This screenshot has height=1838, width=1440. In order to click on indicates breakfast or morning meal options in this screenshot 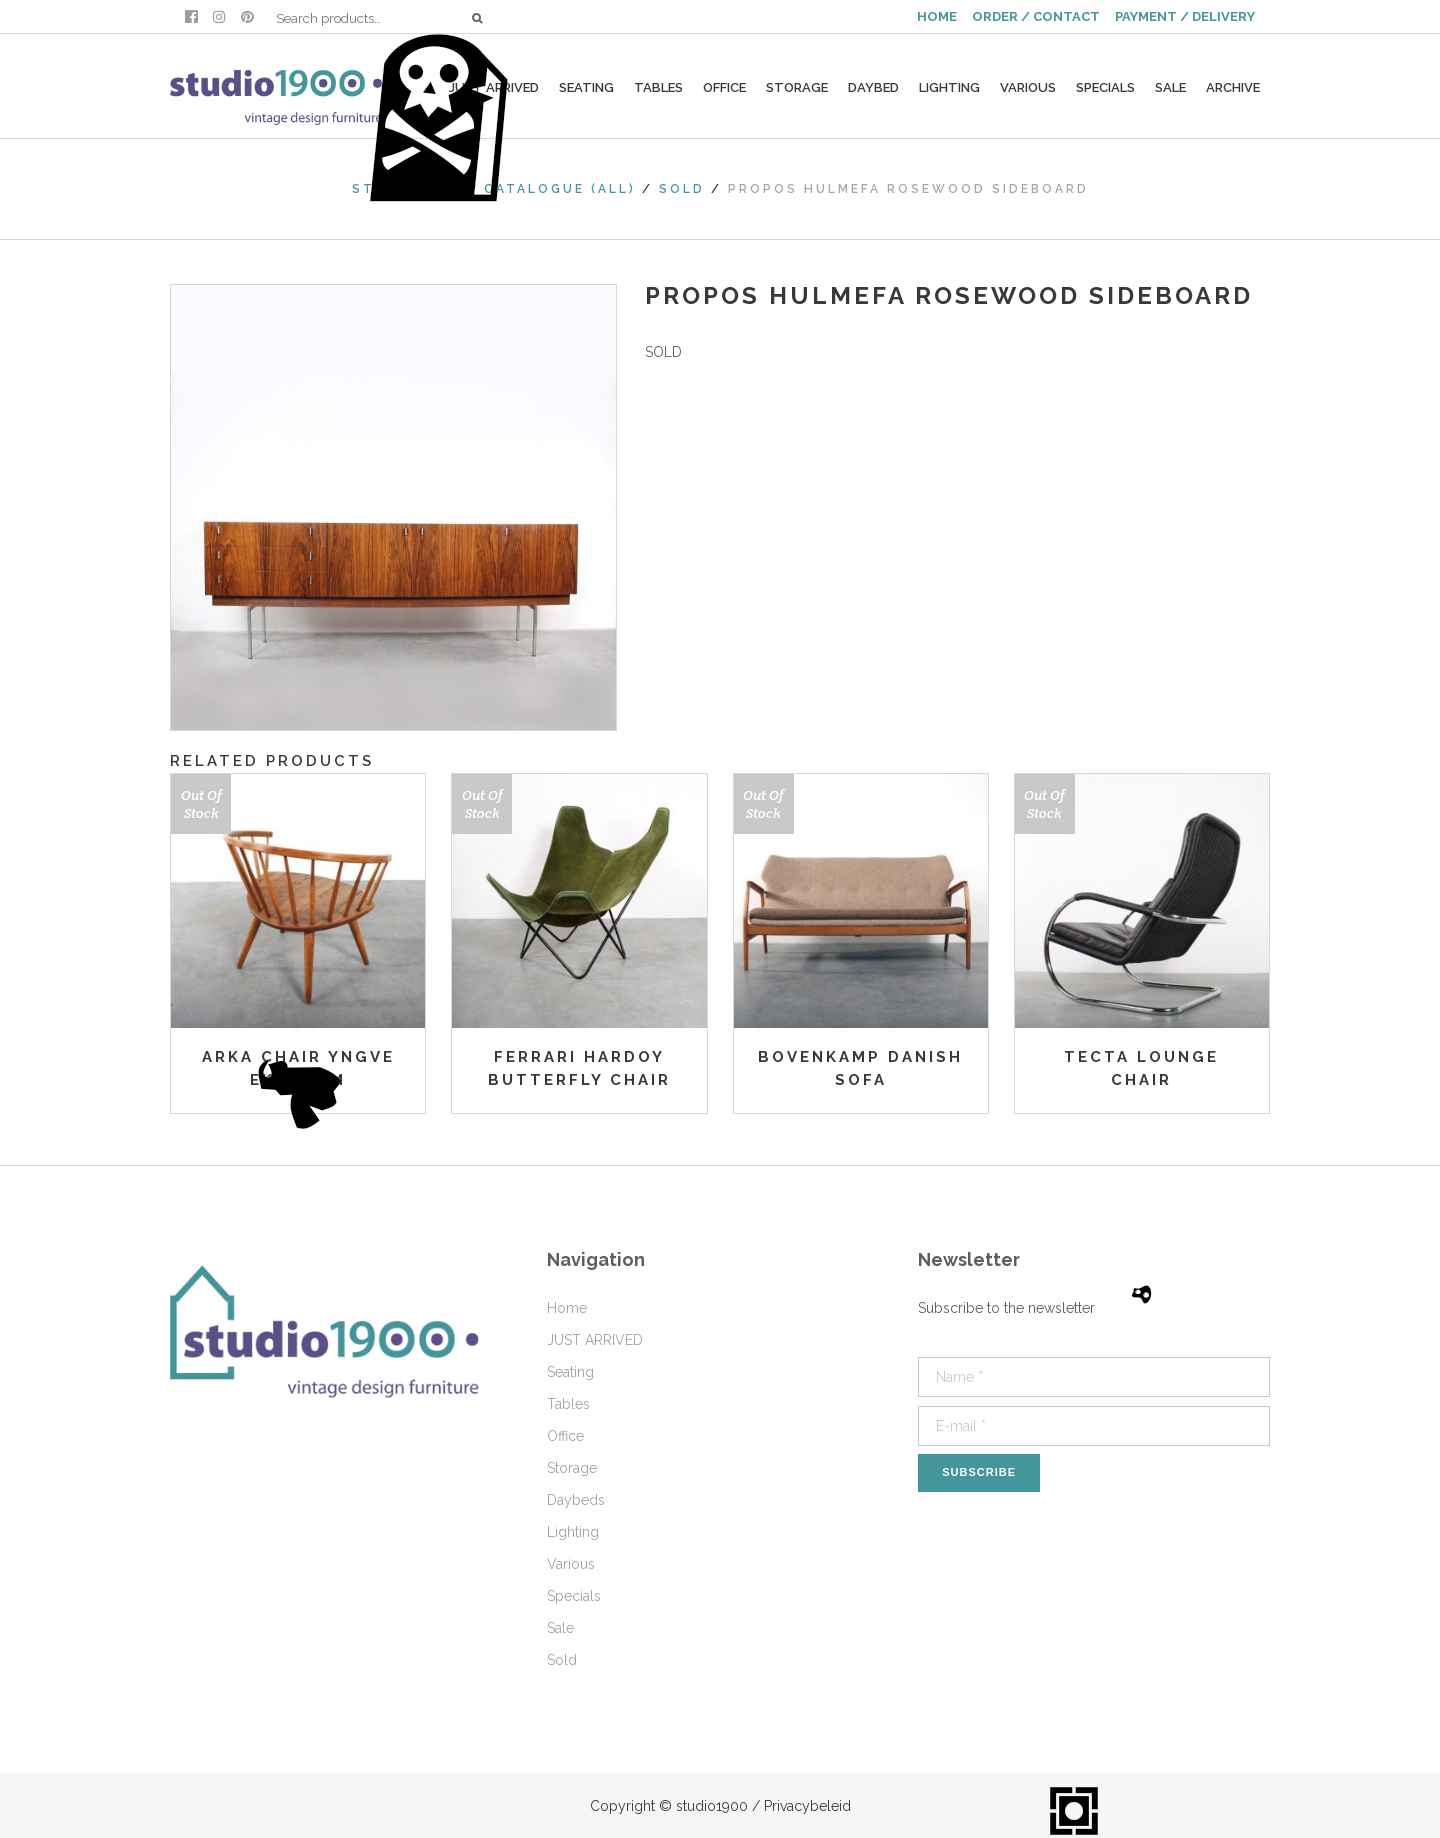, I will do `click(1141, 1294)`.